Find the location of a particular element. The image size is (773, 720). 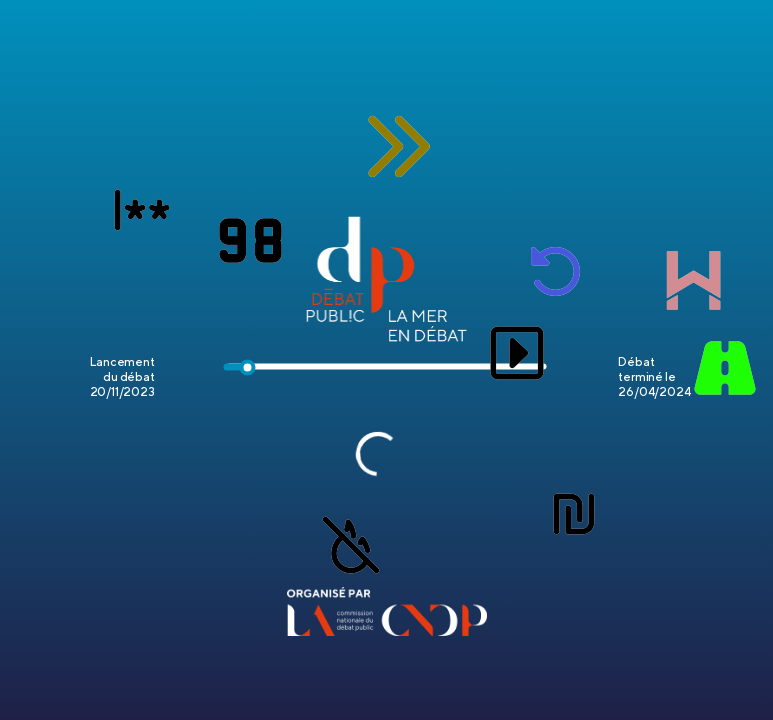

undo the last action is located at coordinates (555, 271).